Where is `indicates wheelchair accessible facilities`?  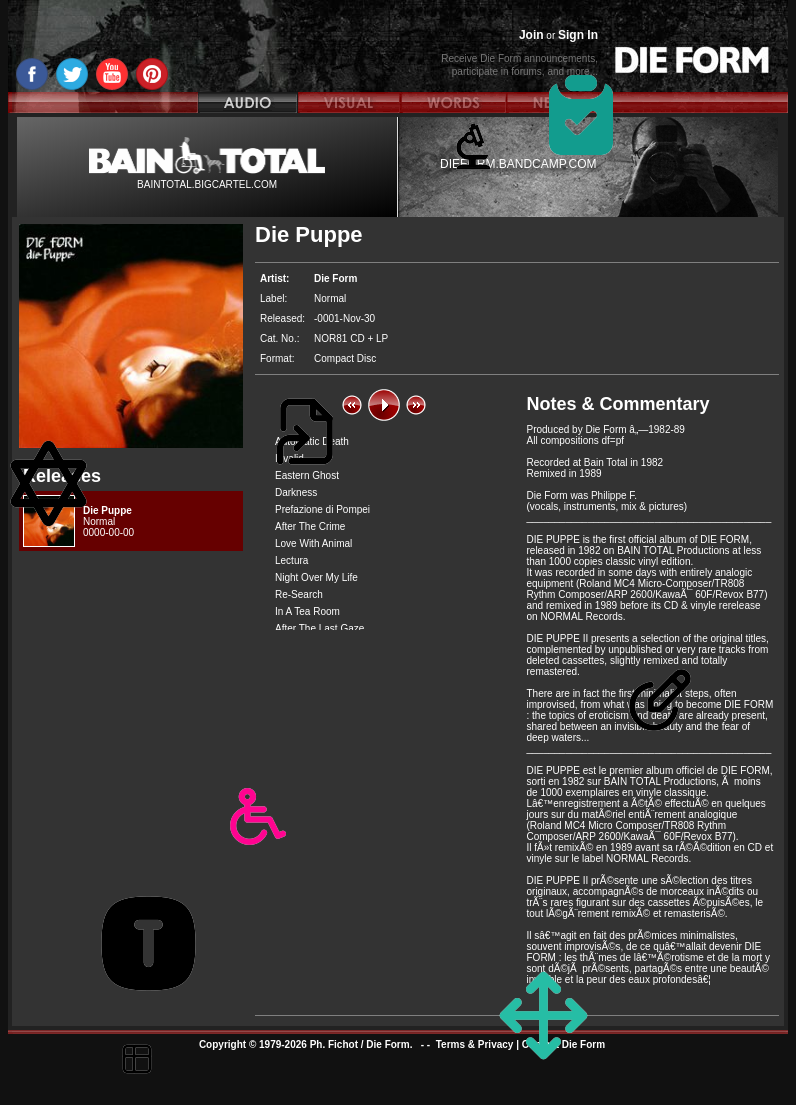
indicates wheelchair accessible facilities is located at coordinates (253, 817).